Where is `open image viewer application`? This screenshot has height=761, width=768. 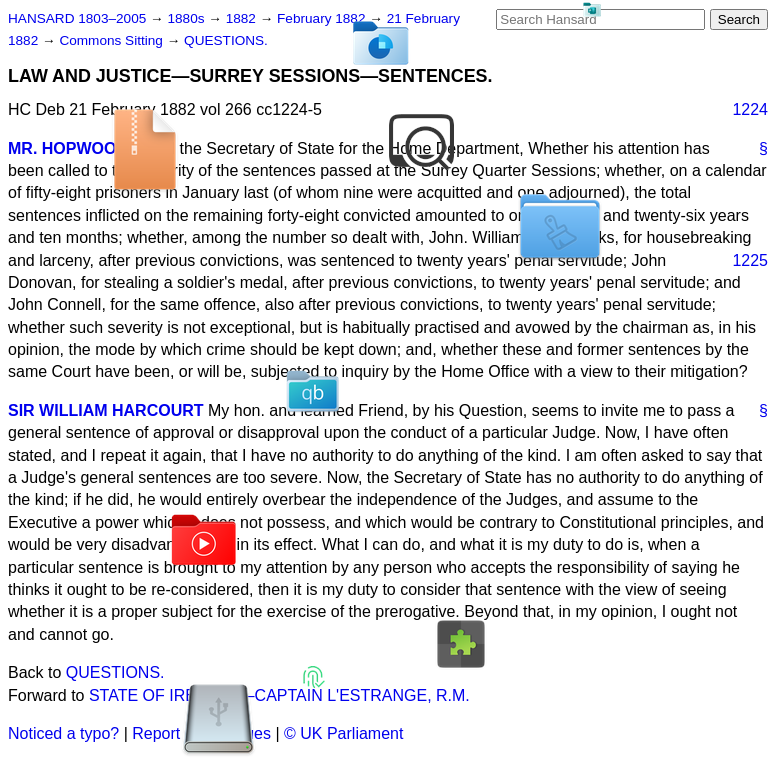
open image viewer application is located at coordinates (421, 138).